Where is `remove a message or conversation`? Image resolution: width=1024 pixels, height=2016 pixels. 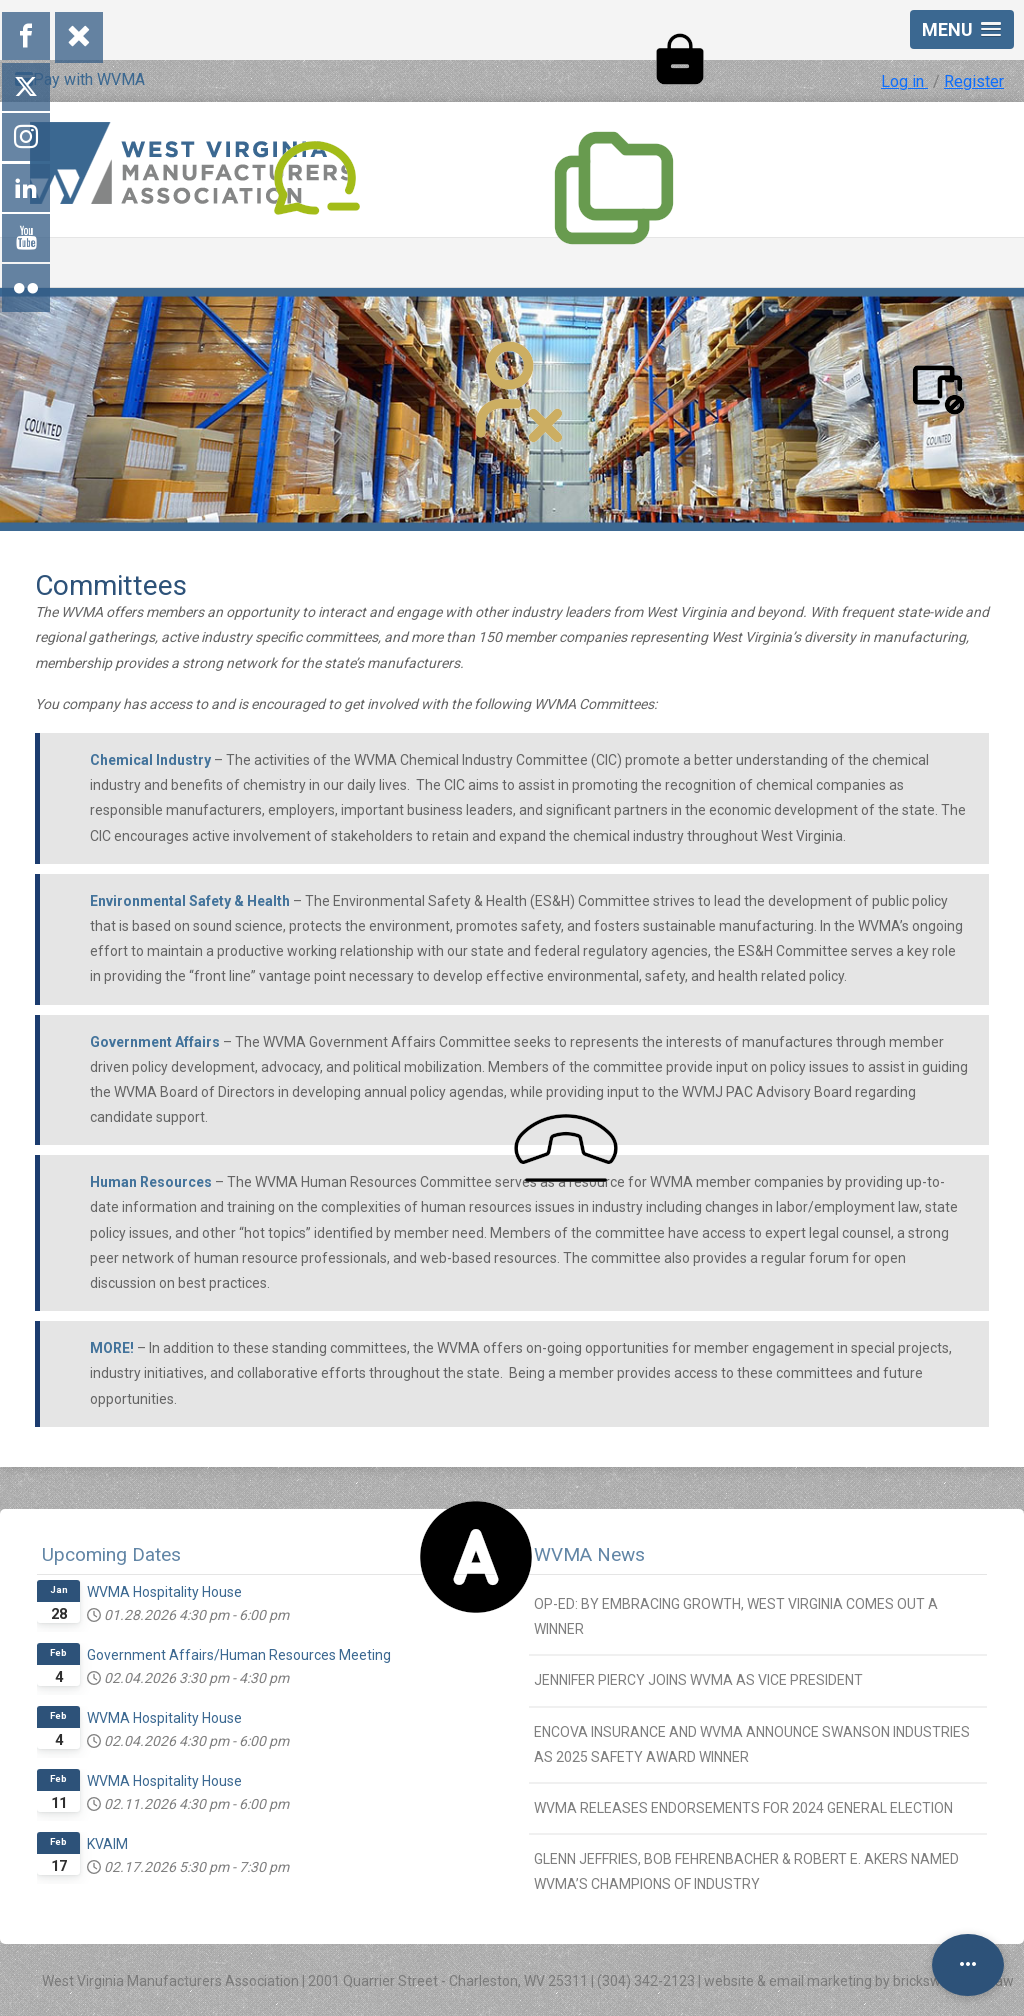 remove a message or conversation is located at coordinates (315, 178).